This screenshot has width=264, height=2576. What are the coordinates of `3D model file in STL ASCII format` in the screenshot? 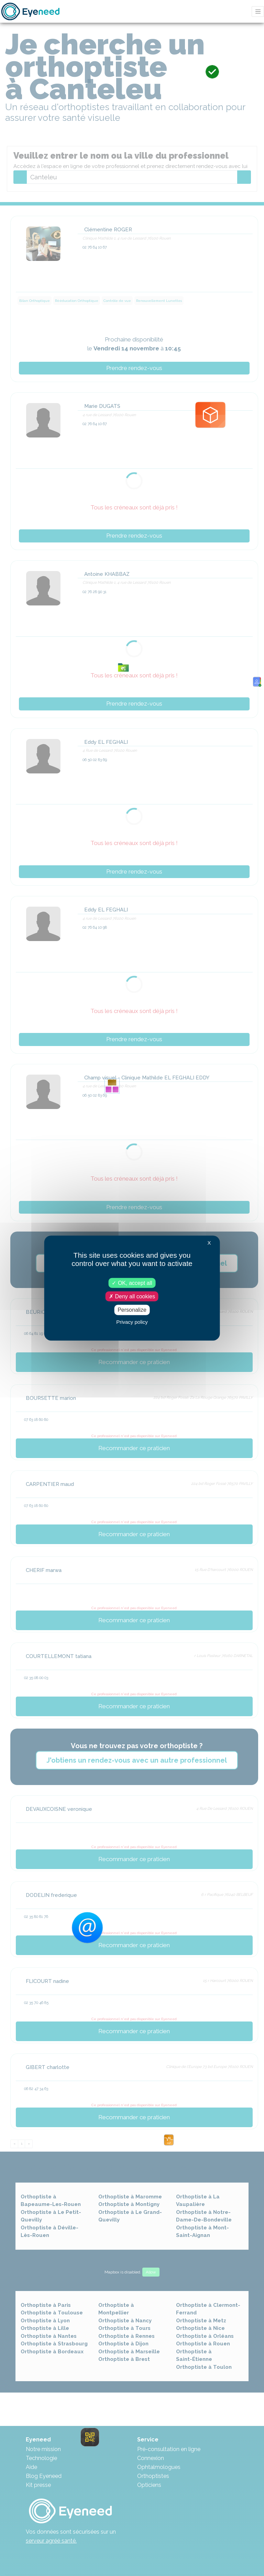 It's located at (210, 414).